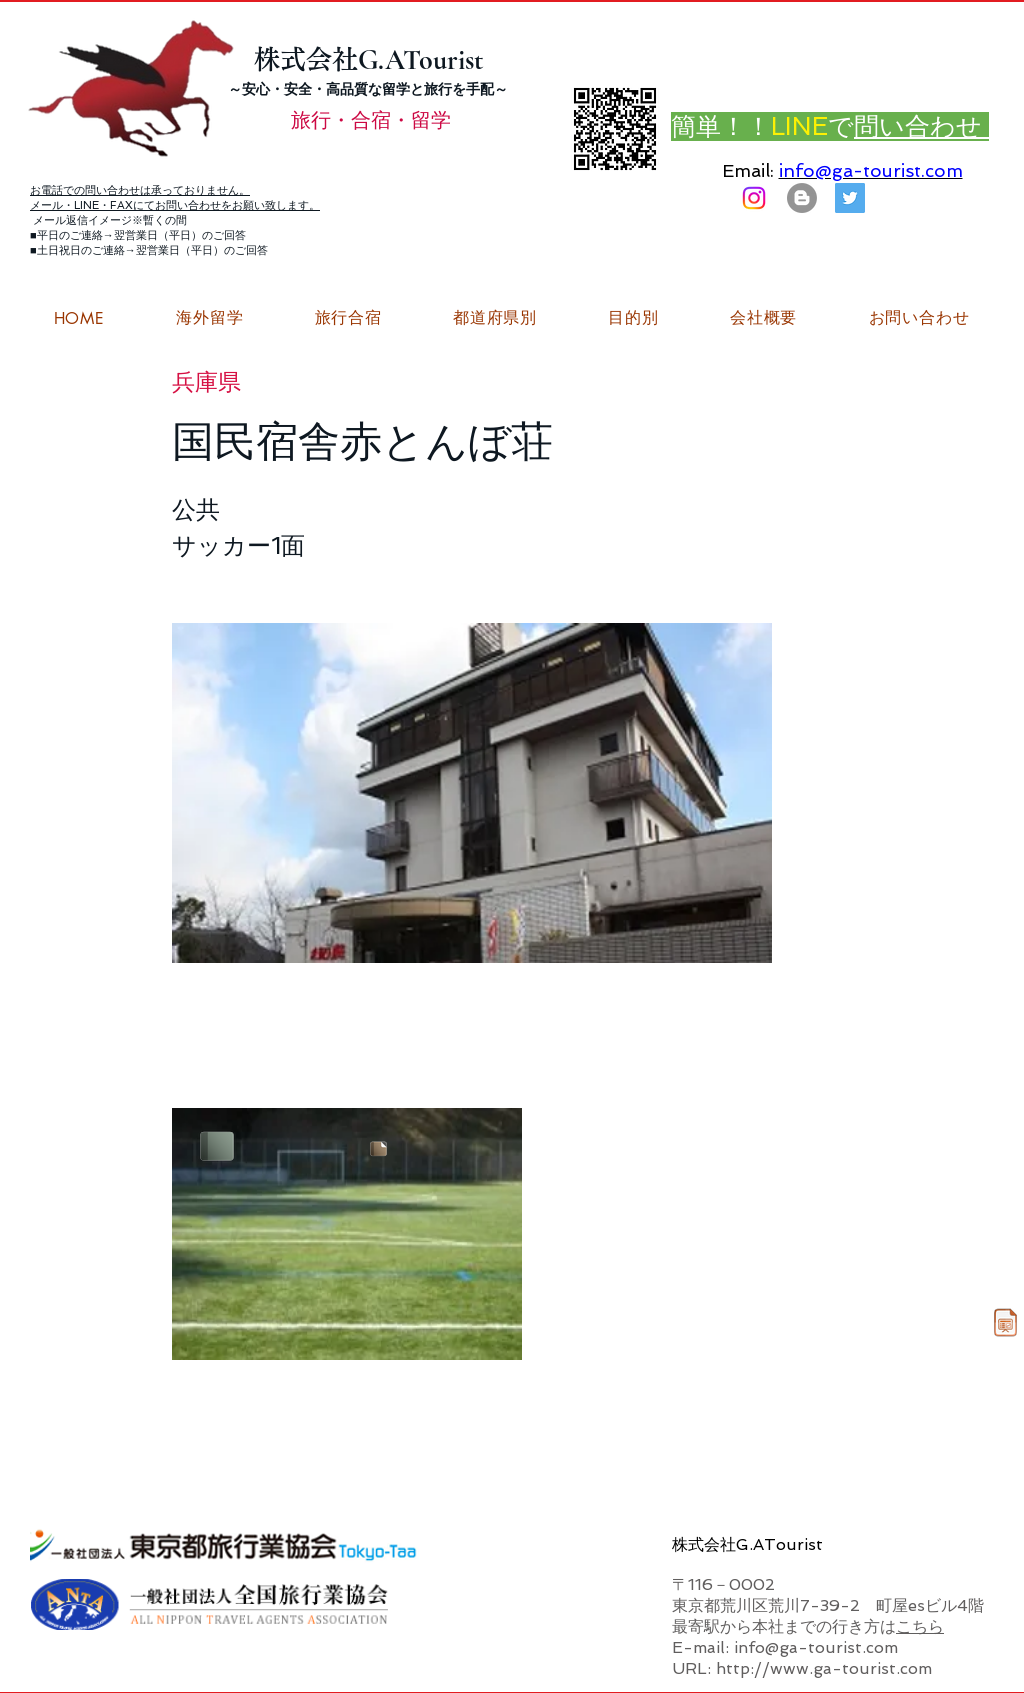 This screenshot has height=1693, width=1024. What do you see at coordinates (378, 1148) in the screenshot?
I see `change desktop wallpaper settings` at bounding box center [378, 1148].